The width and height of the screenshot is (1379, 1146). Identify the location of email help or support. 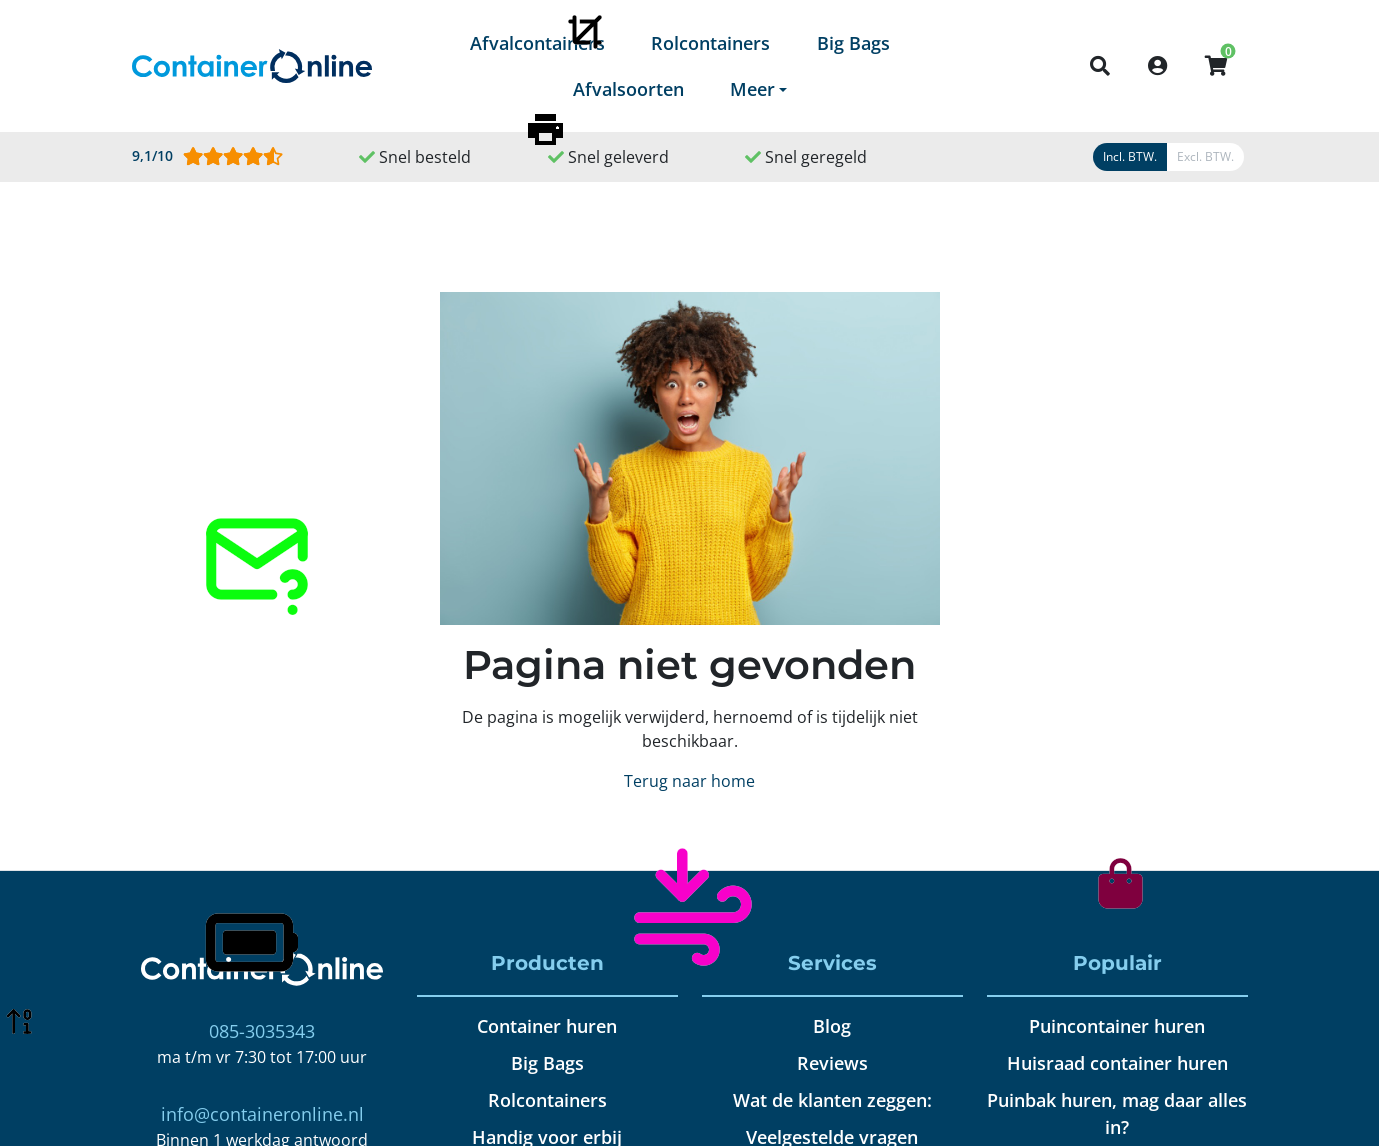
(257, 559).